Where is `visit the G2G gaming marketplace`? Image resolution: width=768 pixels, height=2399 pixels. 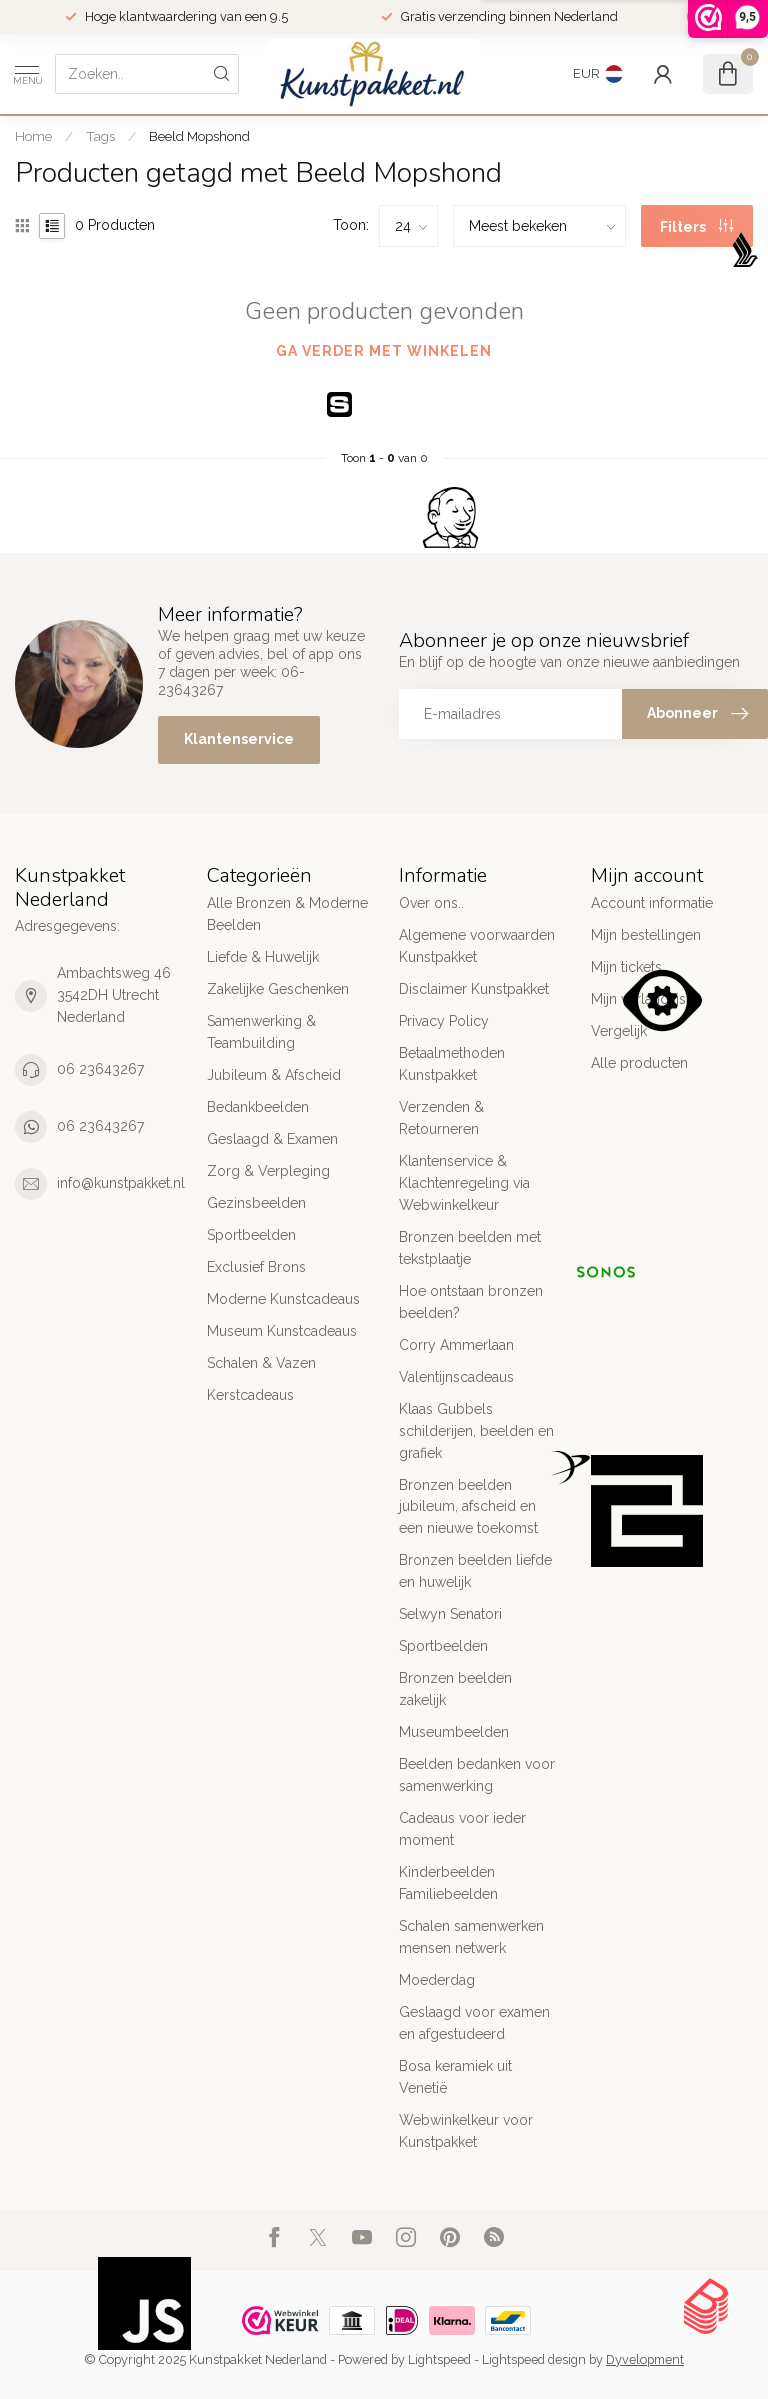 visit the G2G gaming marketplace is located at coordinates (647, 1511).